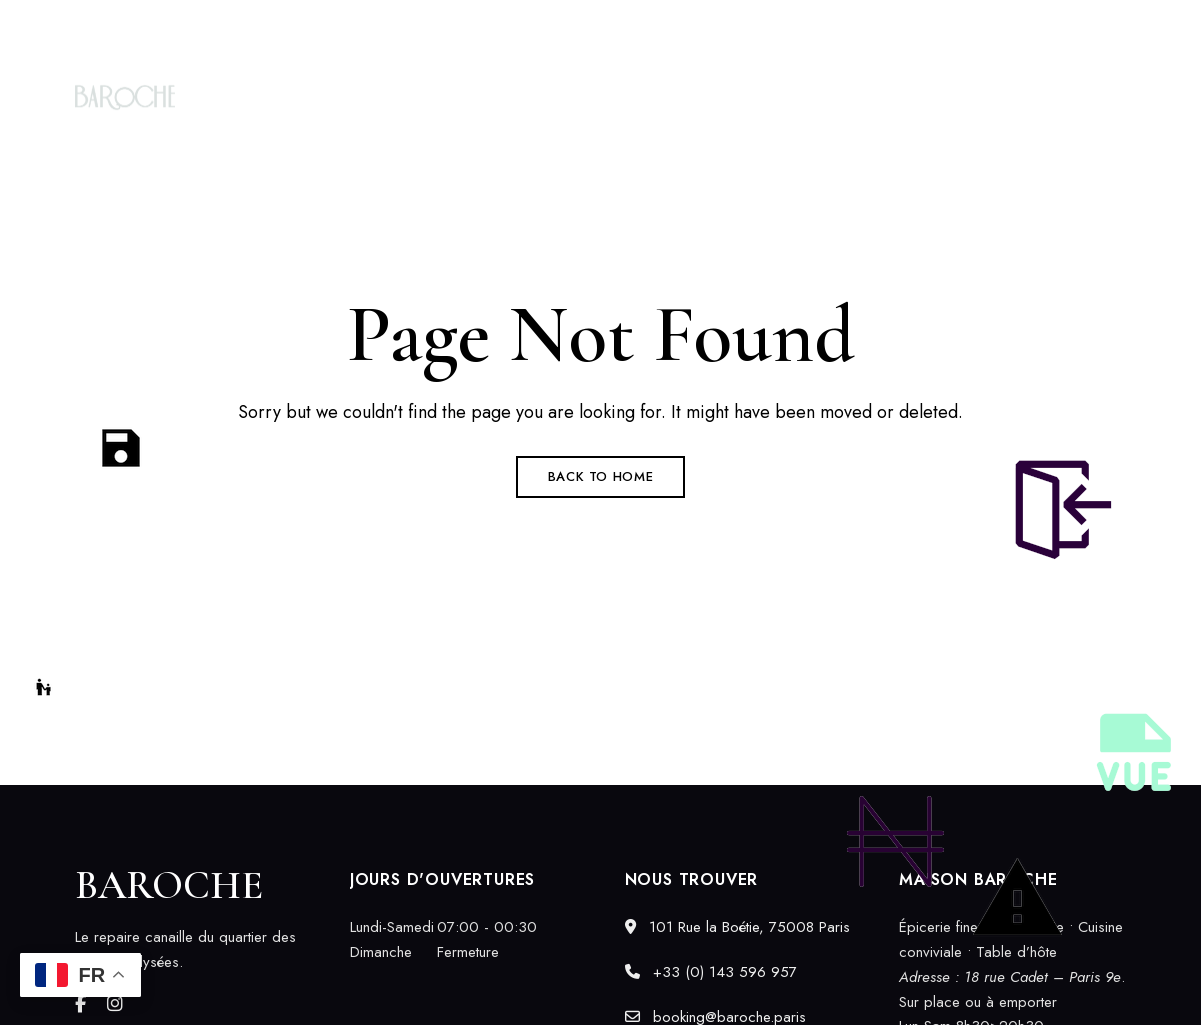 The width and height of the screenshot is (1201, 1025). Describe the element at coordinates (1059, 504) in the screenshot. I see `sign in to your account` at that location.